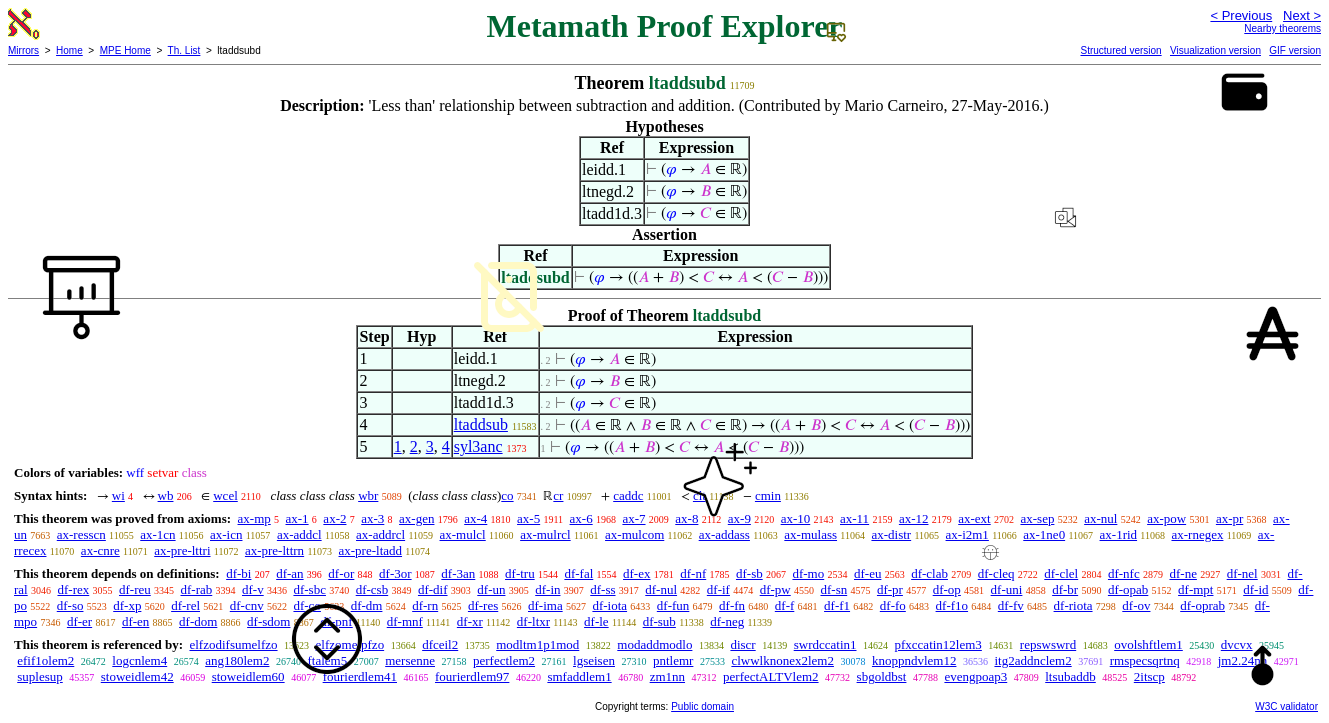  I want to click on expand or collapse content, so click(327, 639).